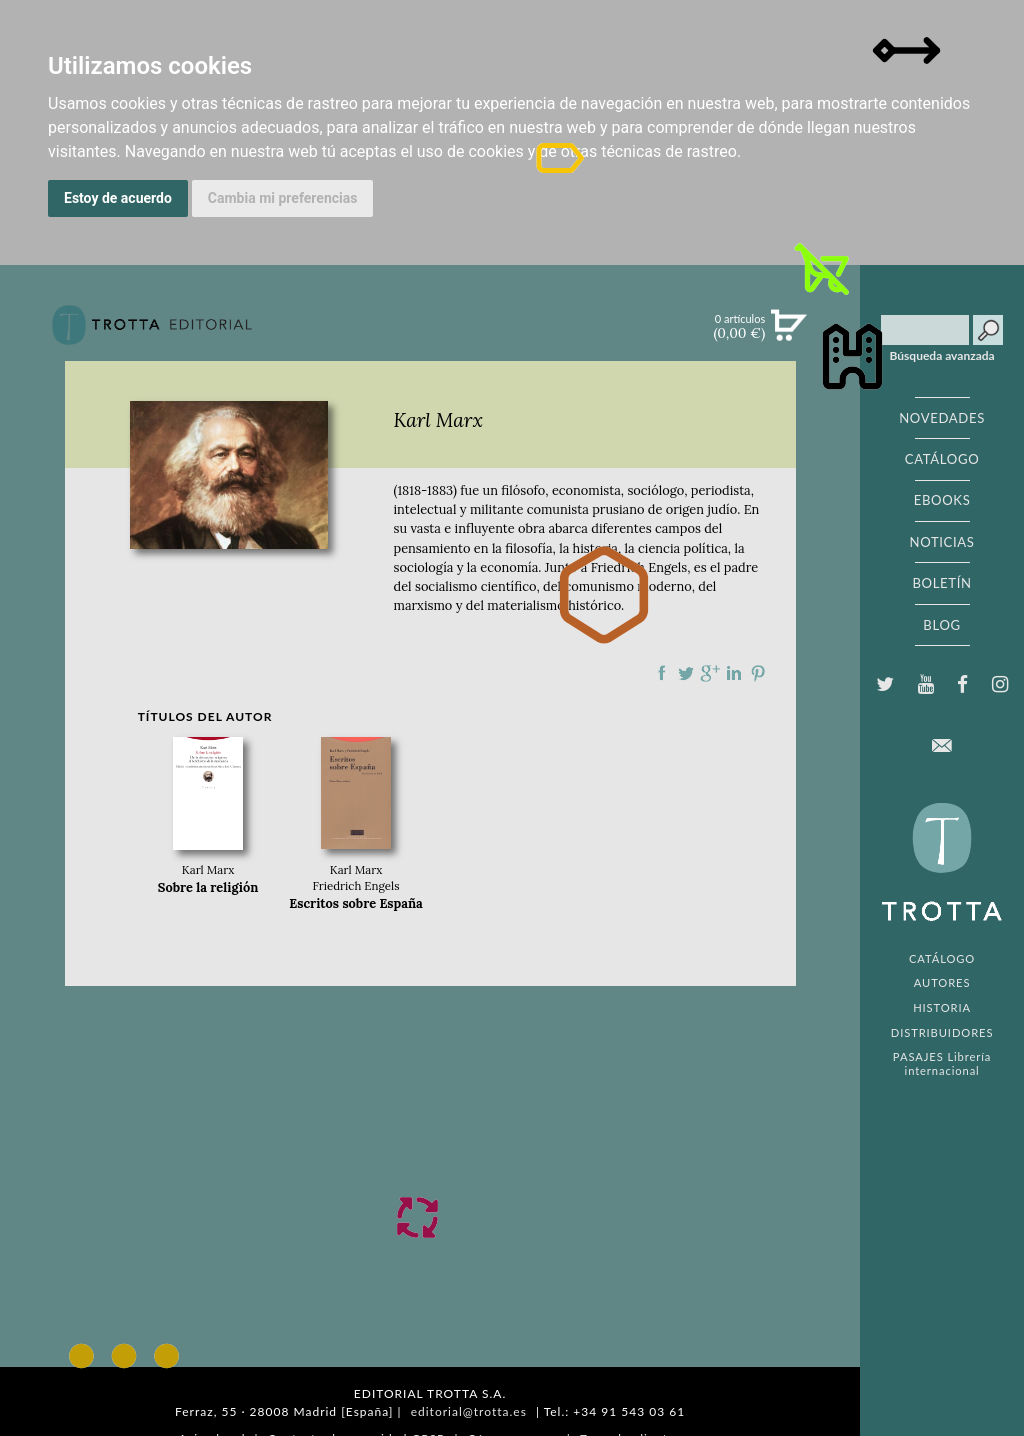 The width and height of the screenshot is (1024, 1436). What do you see at coordinates (823, 269) in the screenshot?
I see `remove item from garden cart` at bounding box center [823, 269].